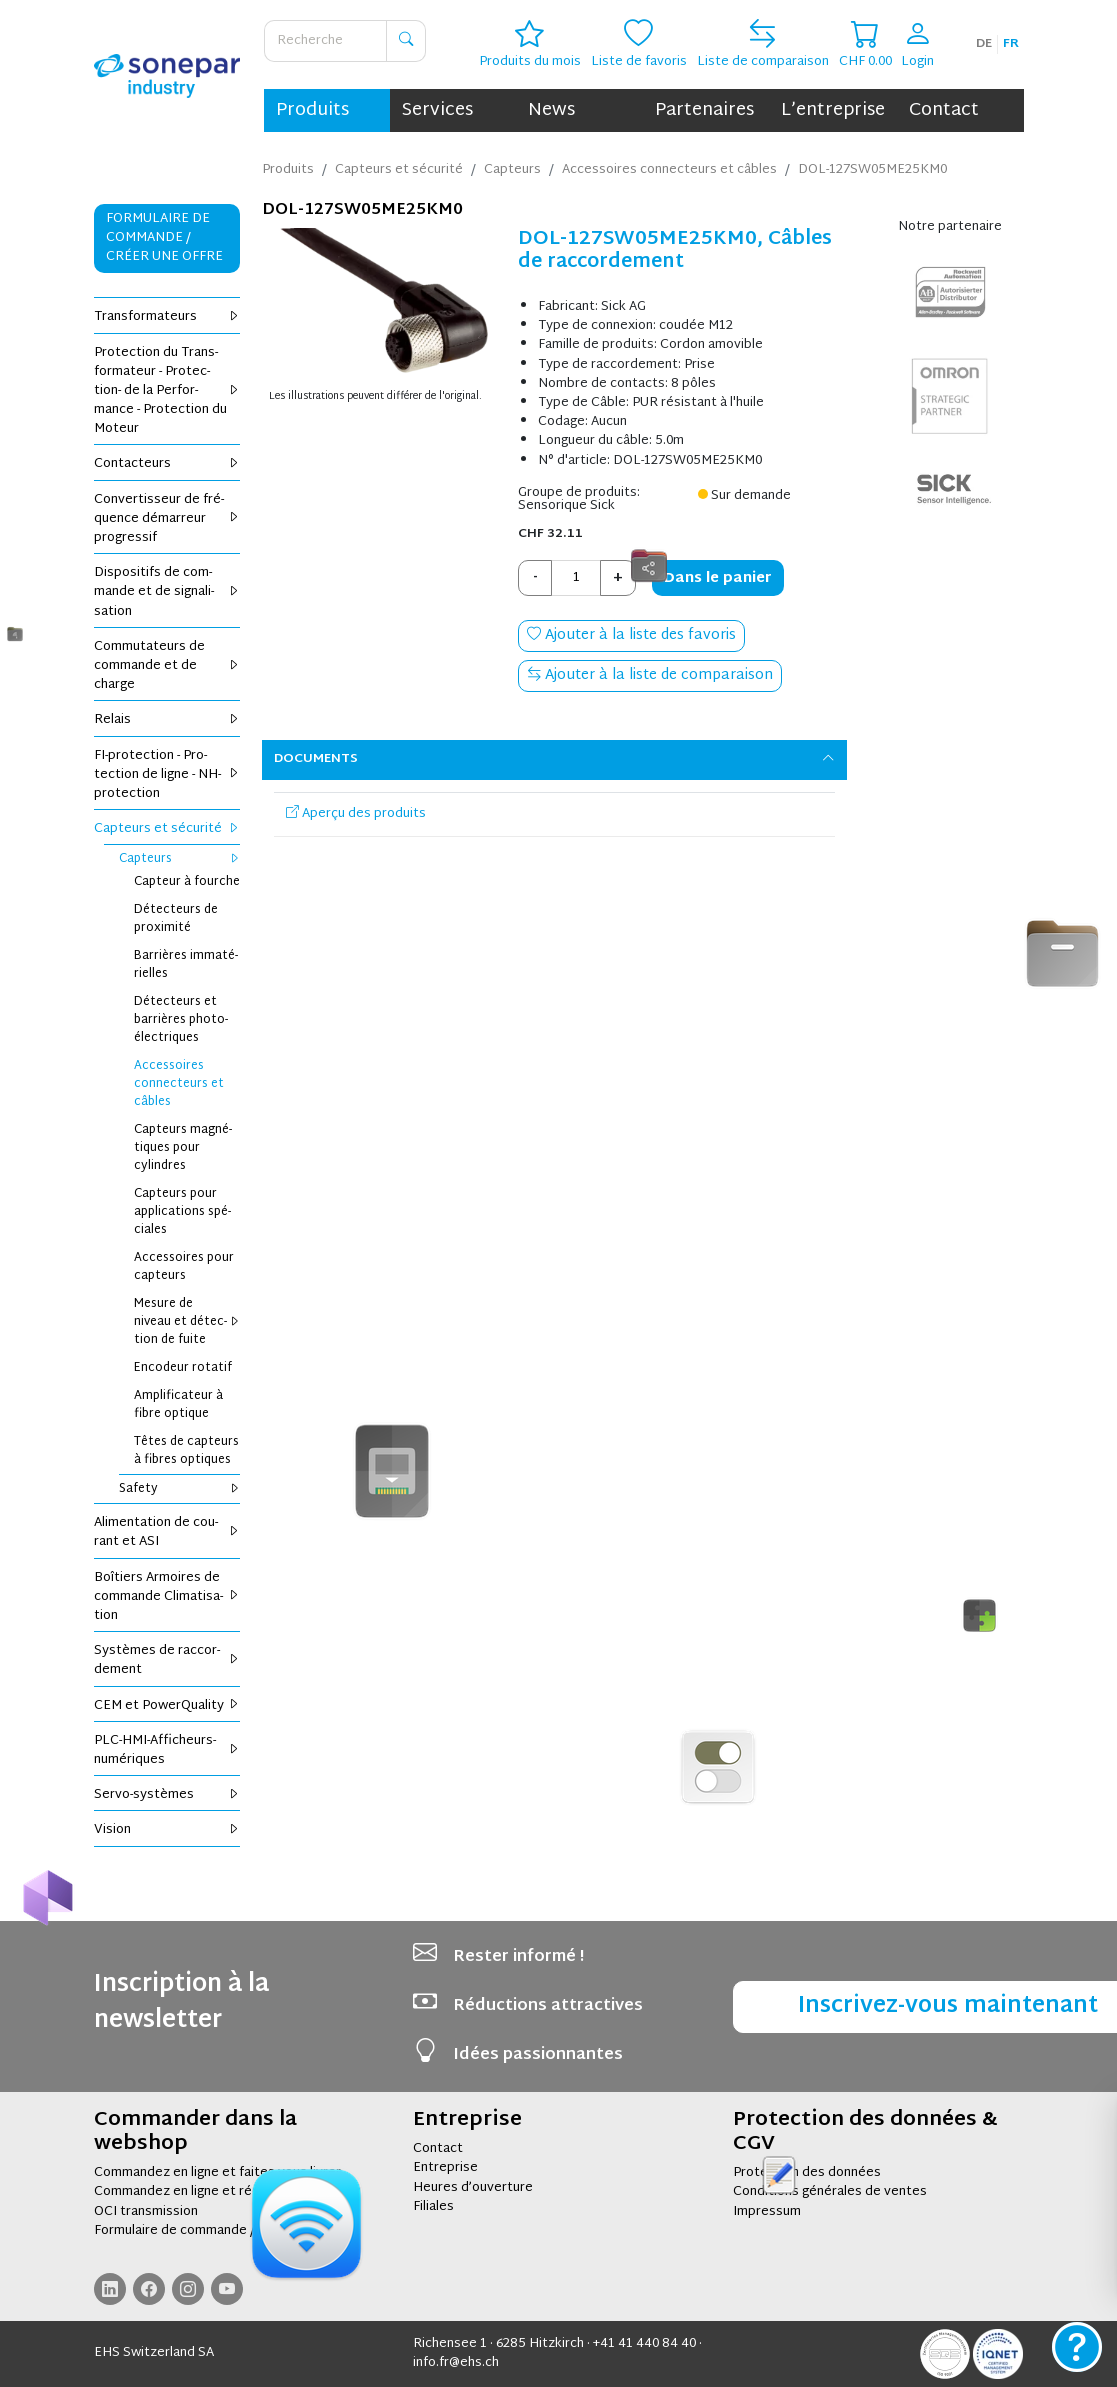 The width and height of the screenshot is (1117, 2387). What do you see at coordinates (48, 1898) in the screenshot?
I see `open layout or design application` at bounding box center [48, 1898].